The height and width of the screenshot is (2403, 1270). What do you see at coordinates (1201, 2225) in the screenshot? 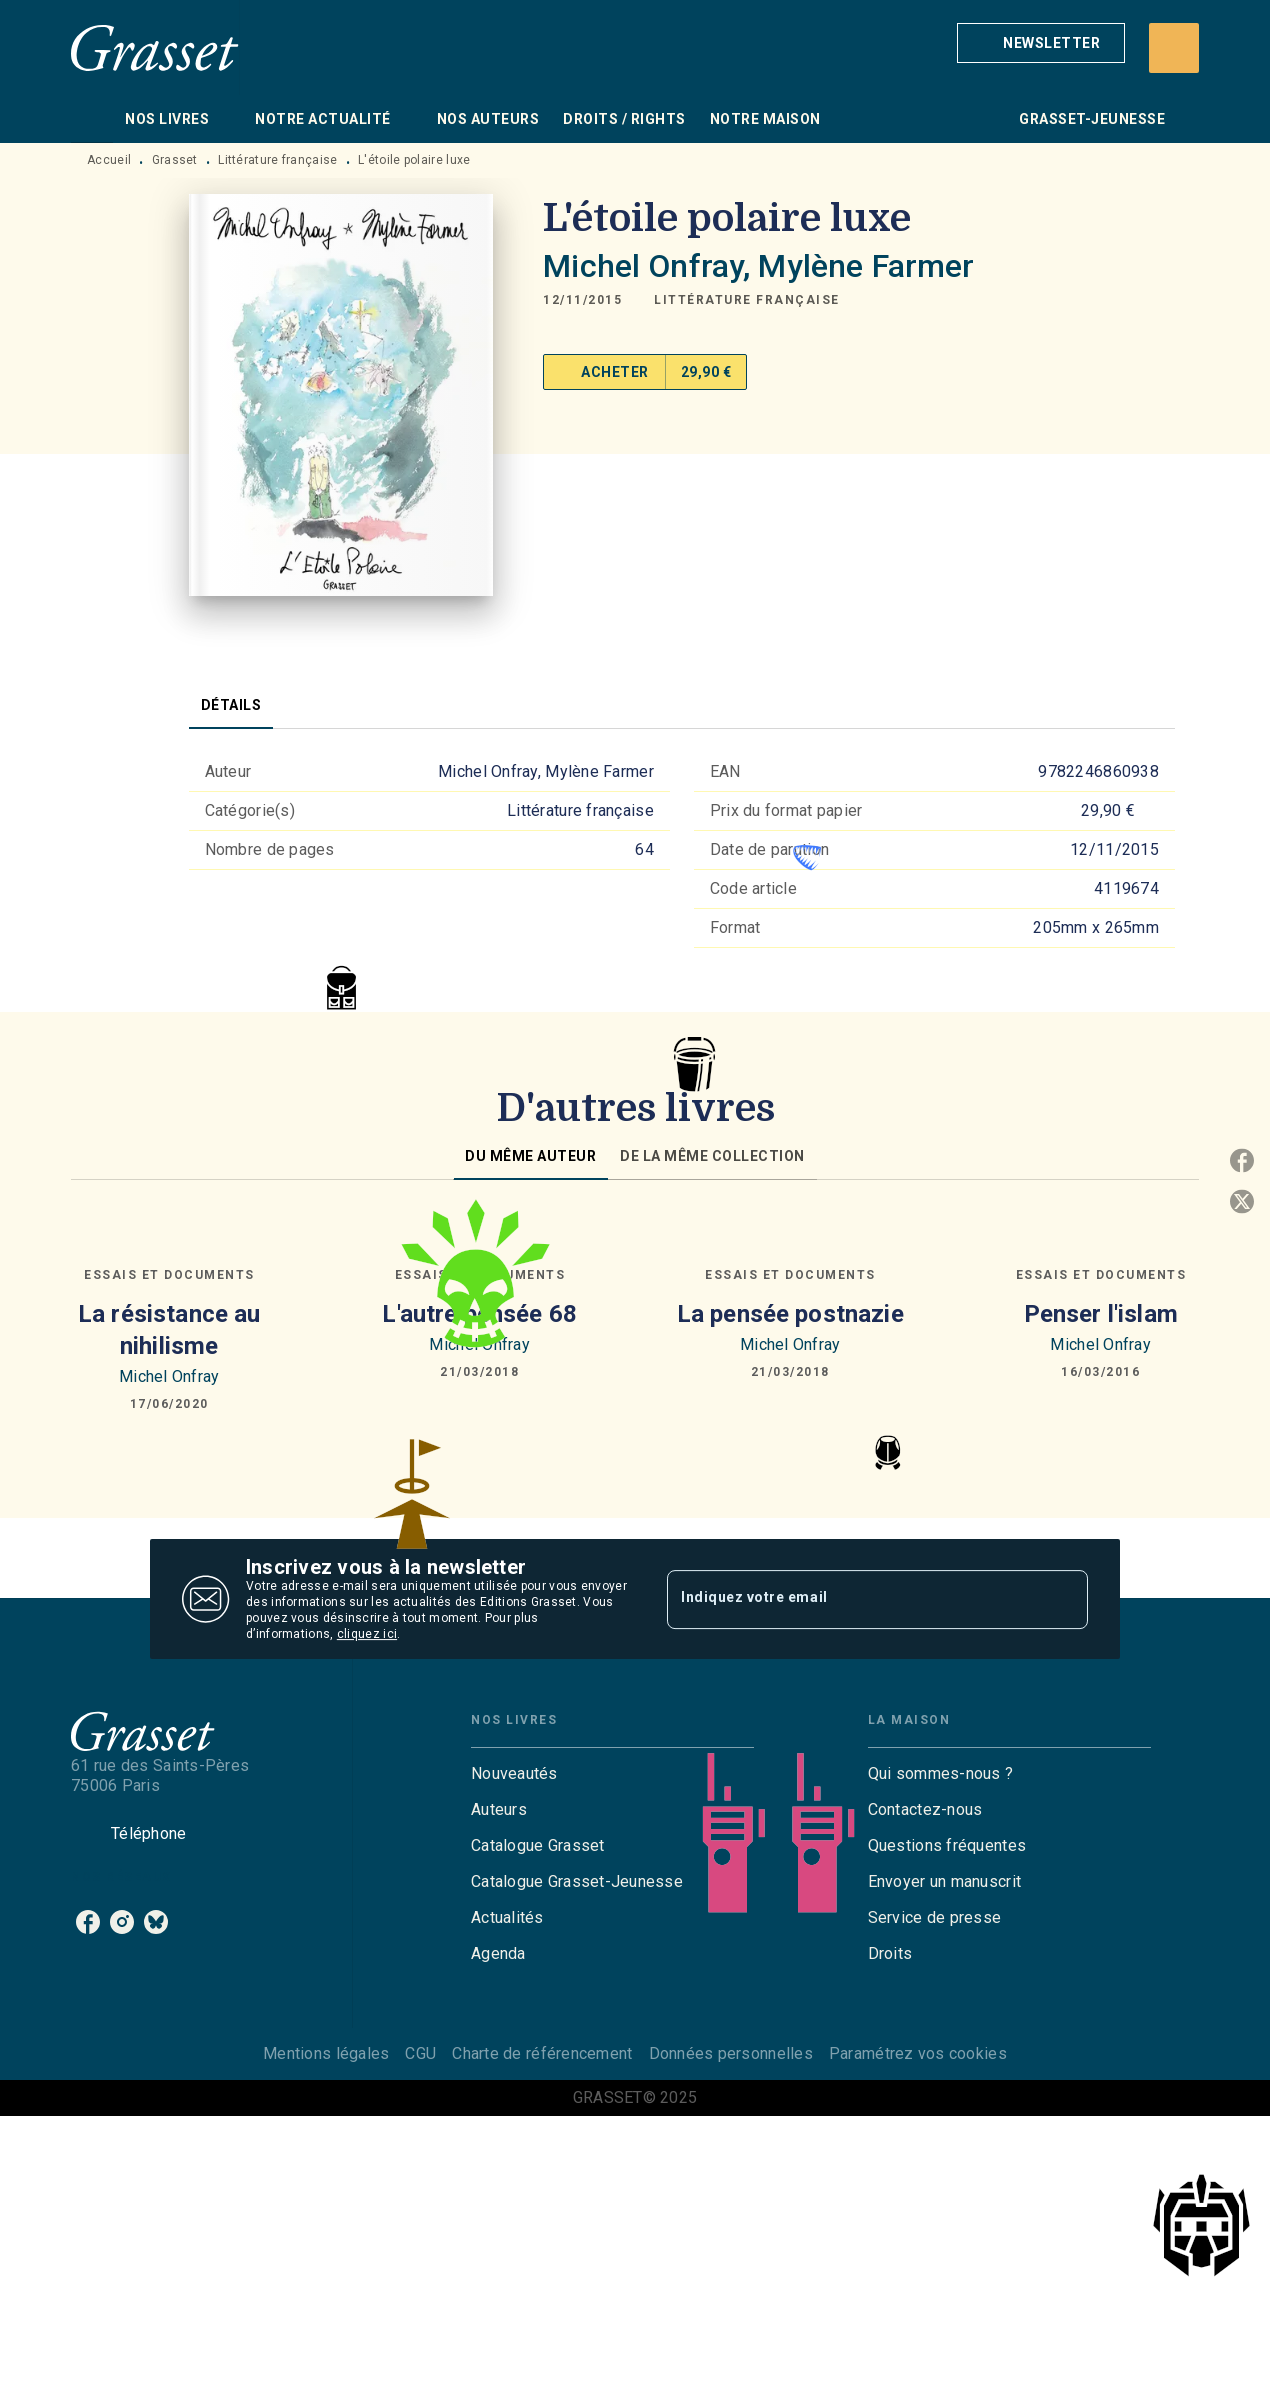
I see `select mech or robot character class` at bounding box center [1201, 2225].